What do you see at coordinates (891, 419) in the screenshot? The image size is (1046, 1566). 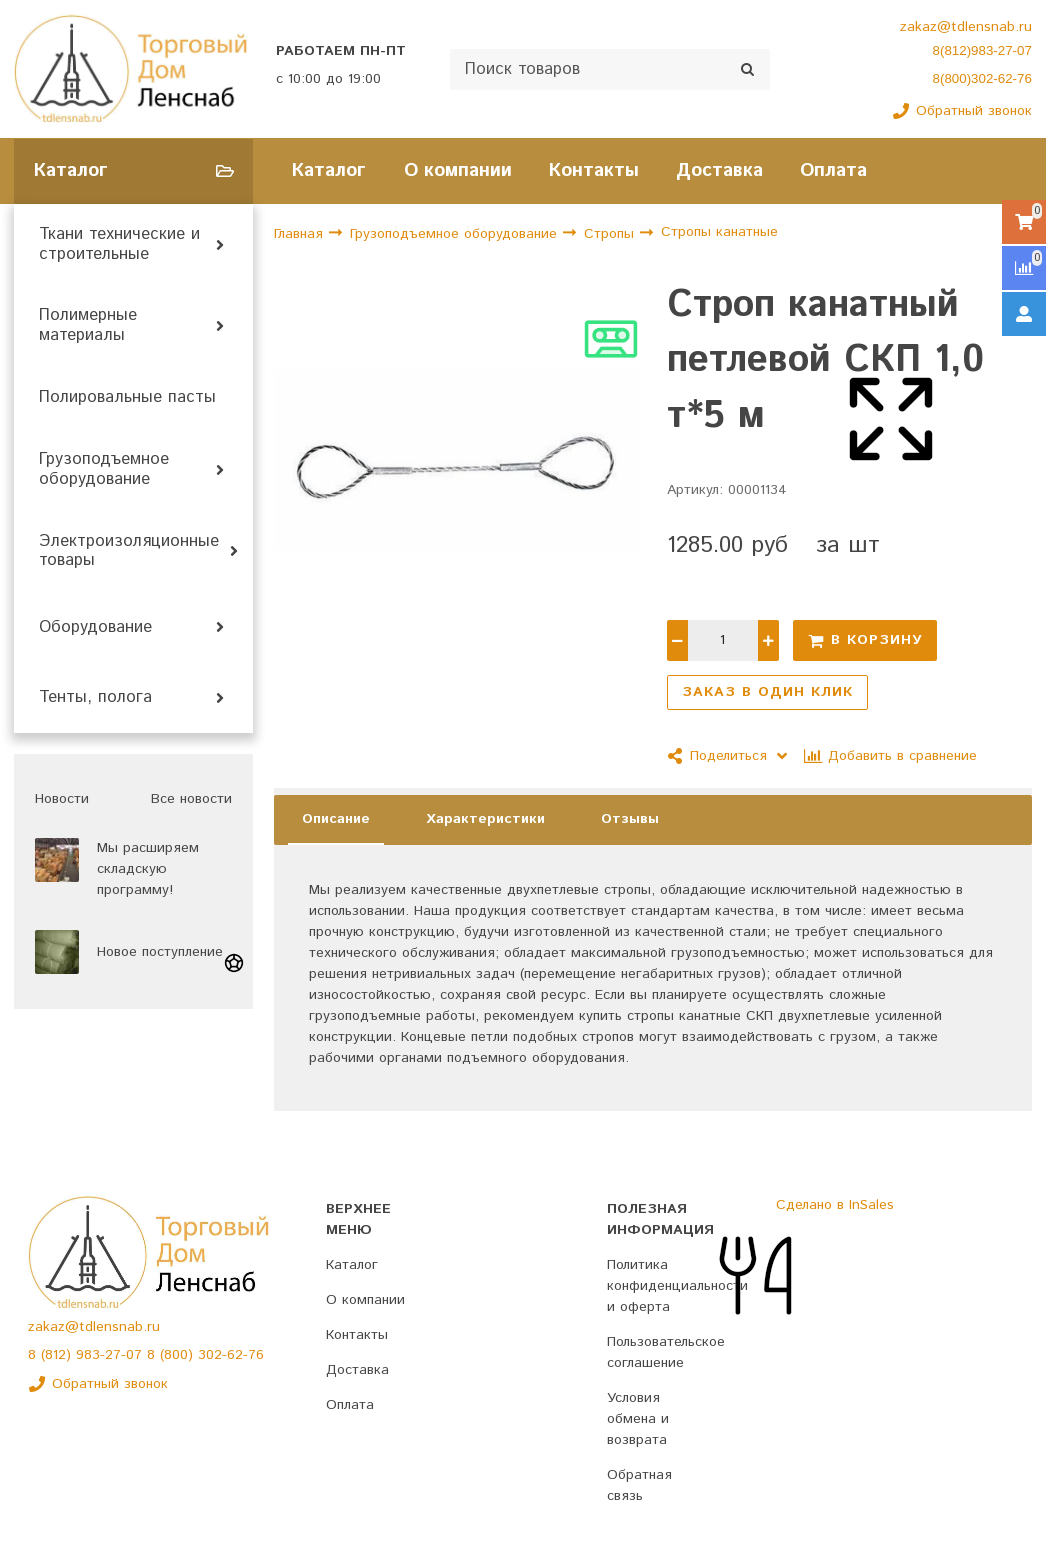 I see `expand to fullscreen mode` at bounding box center [891, 419].